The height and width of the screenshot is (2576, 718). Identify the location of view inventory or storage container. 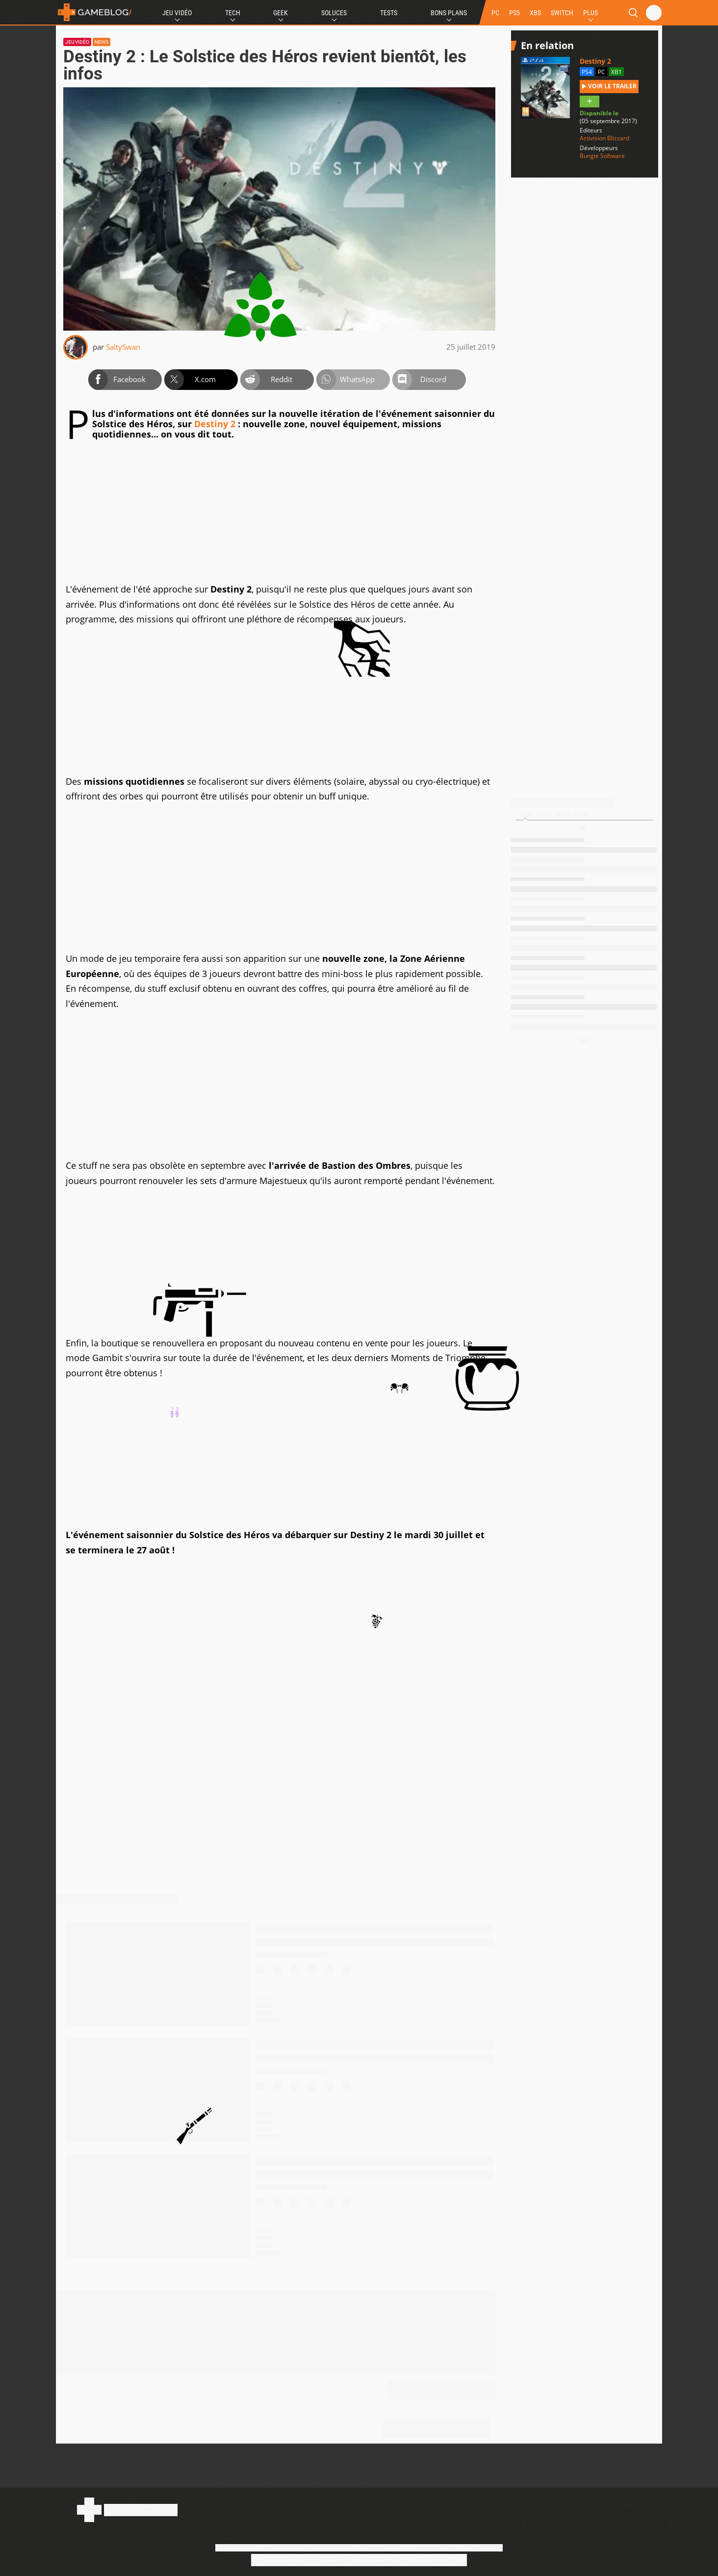
(487, 1378).